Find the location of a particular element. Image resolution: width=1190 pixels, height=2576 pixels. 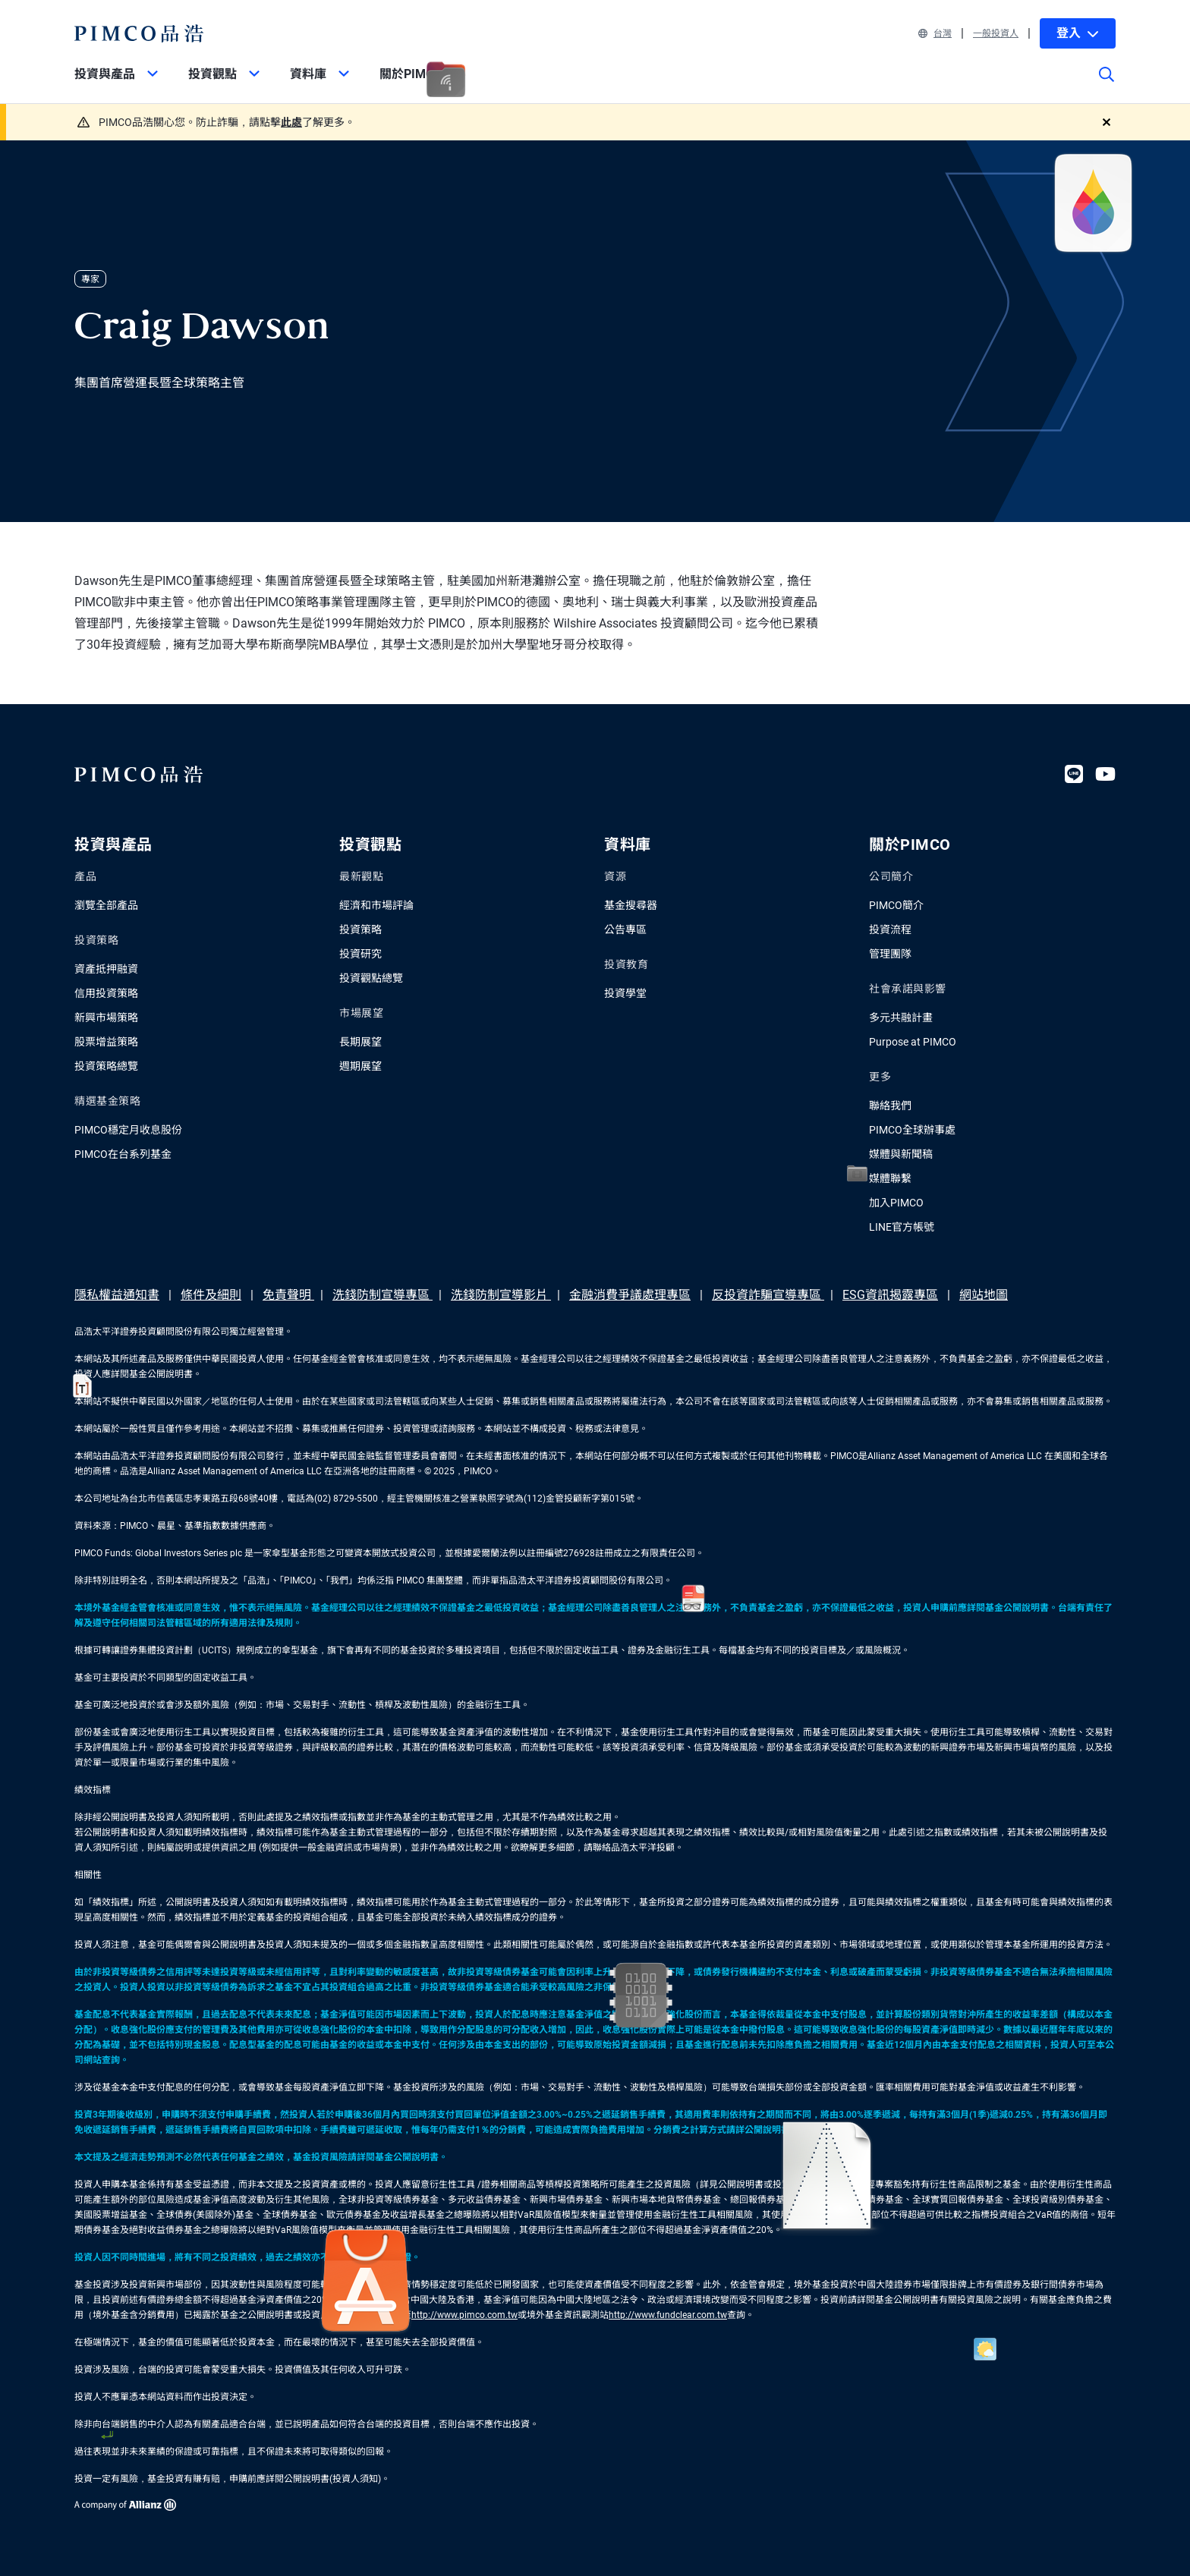

a text file template or document skeleton is located at coordinates (829, 2175).